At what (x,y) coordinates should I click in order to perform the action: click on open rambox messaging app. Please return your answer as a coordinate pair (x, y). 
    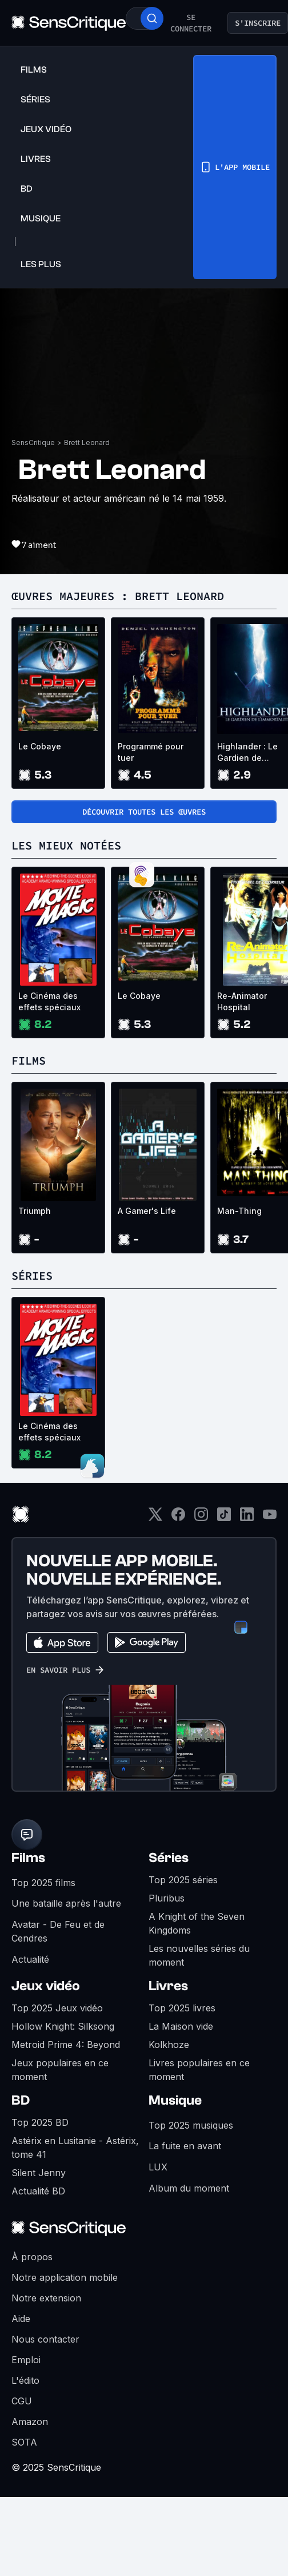
    Looking at the image, I should click on (92, 1466).